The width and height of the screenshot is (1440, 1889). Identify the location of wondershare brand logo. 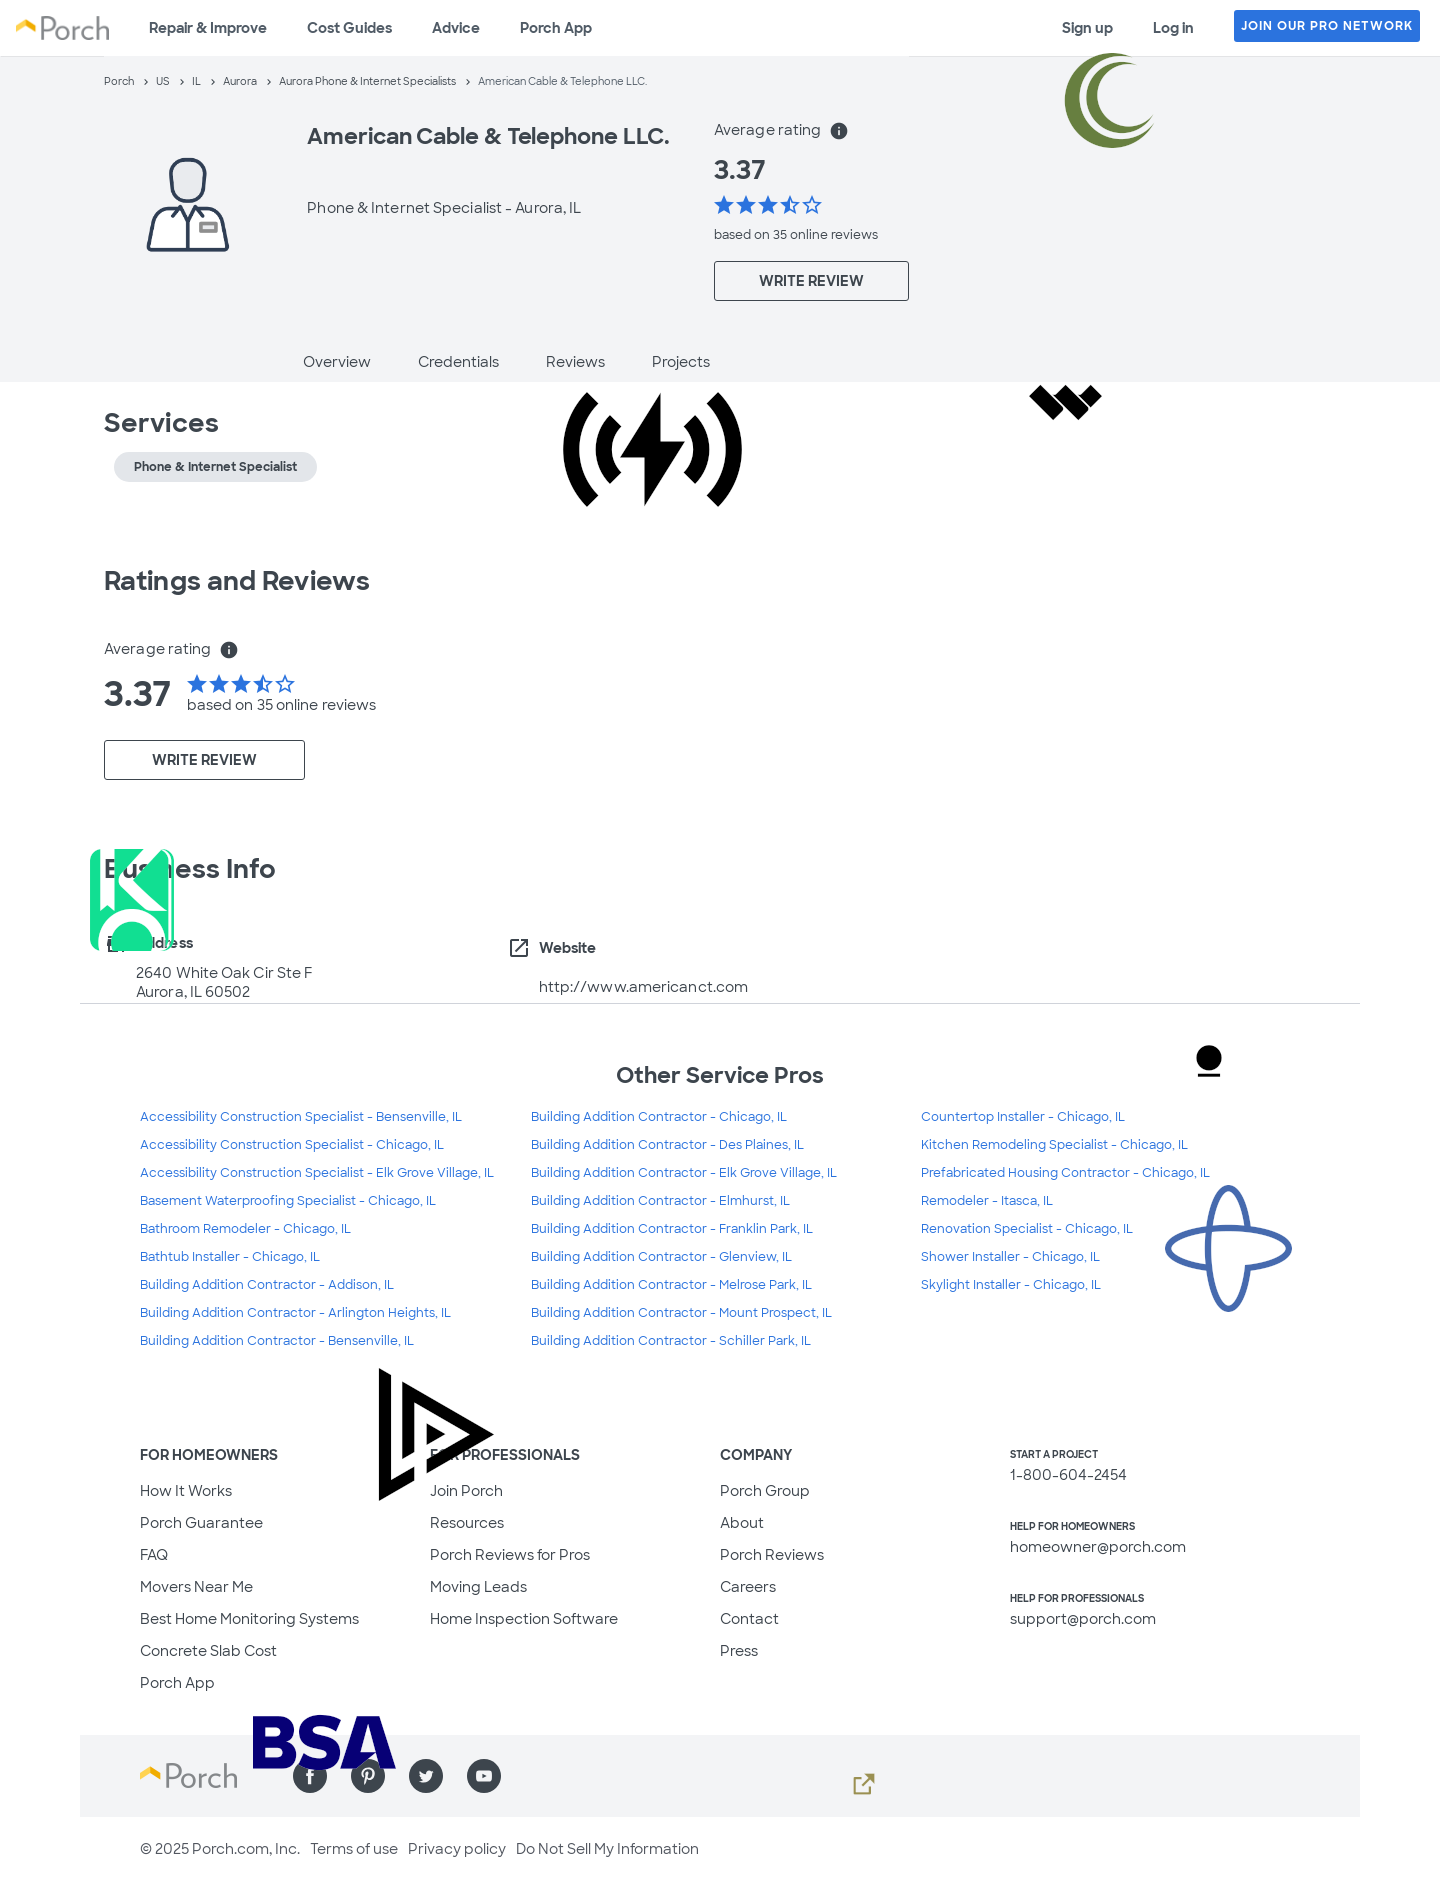
(1065, 402).